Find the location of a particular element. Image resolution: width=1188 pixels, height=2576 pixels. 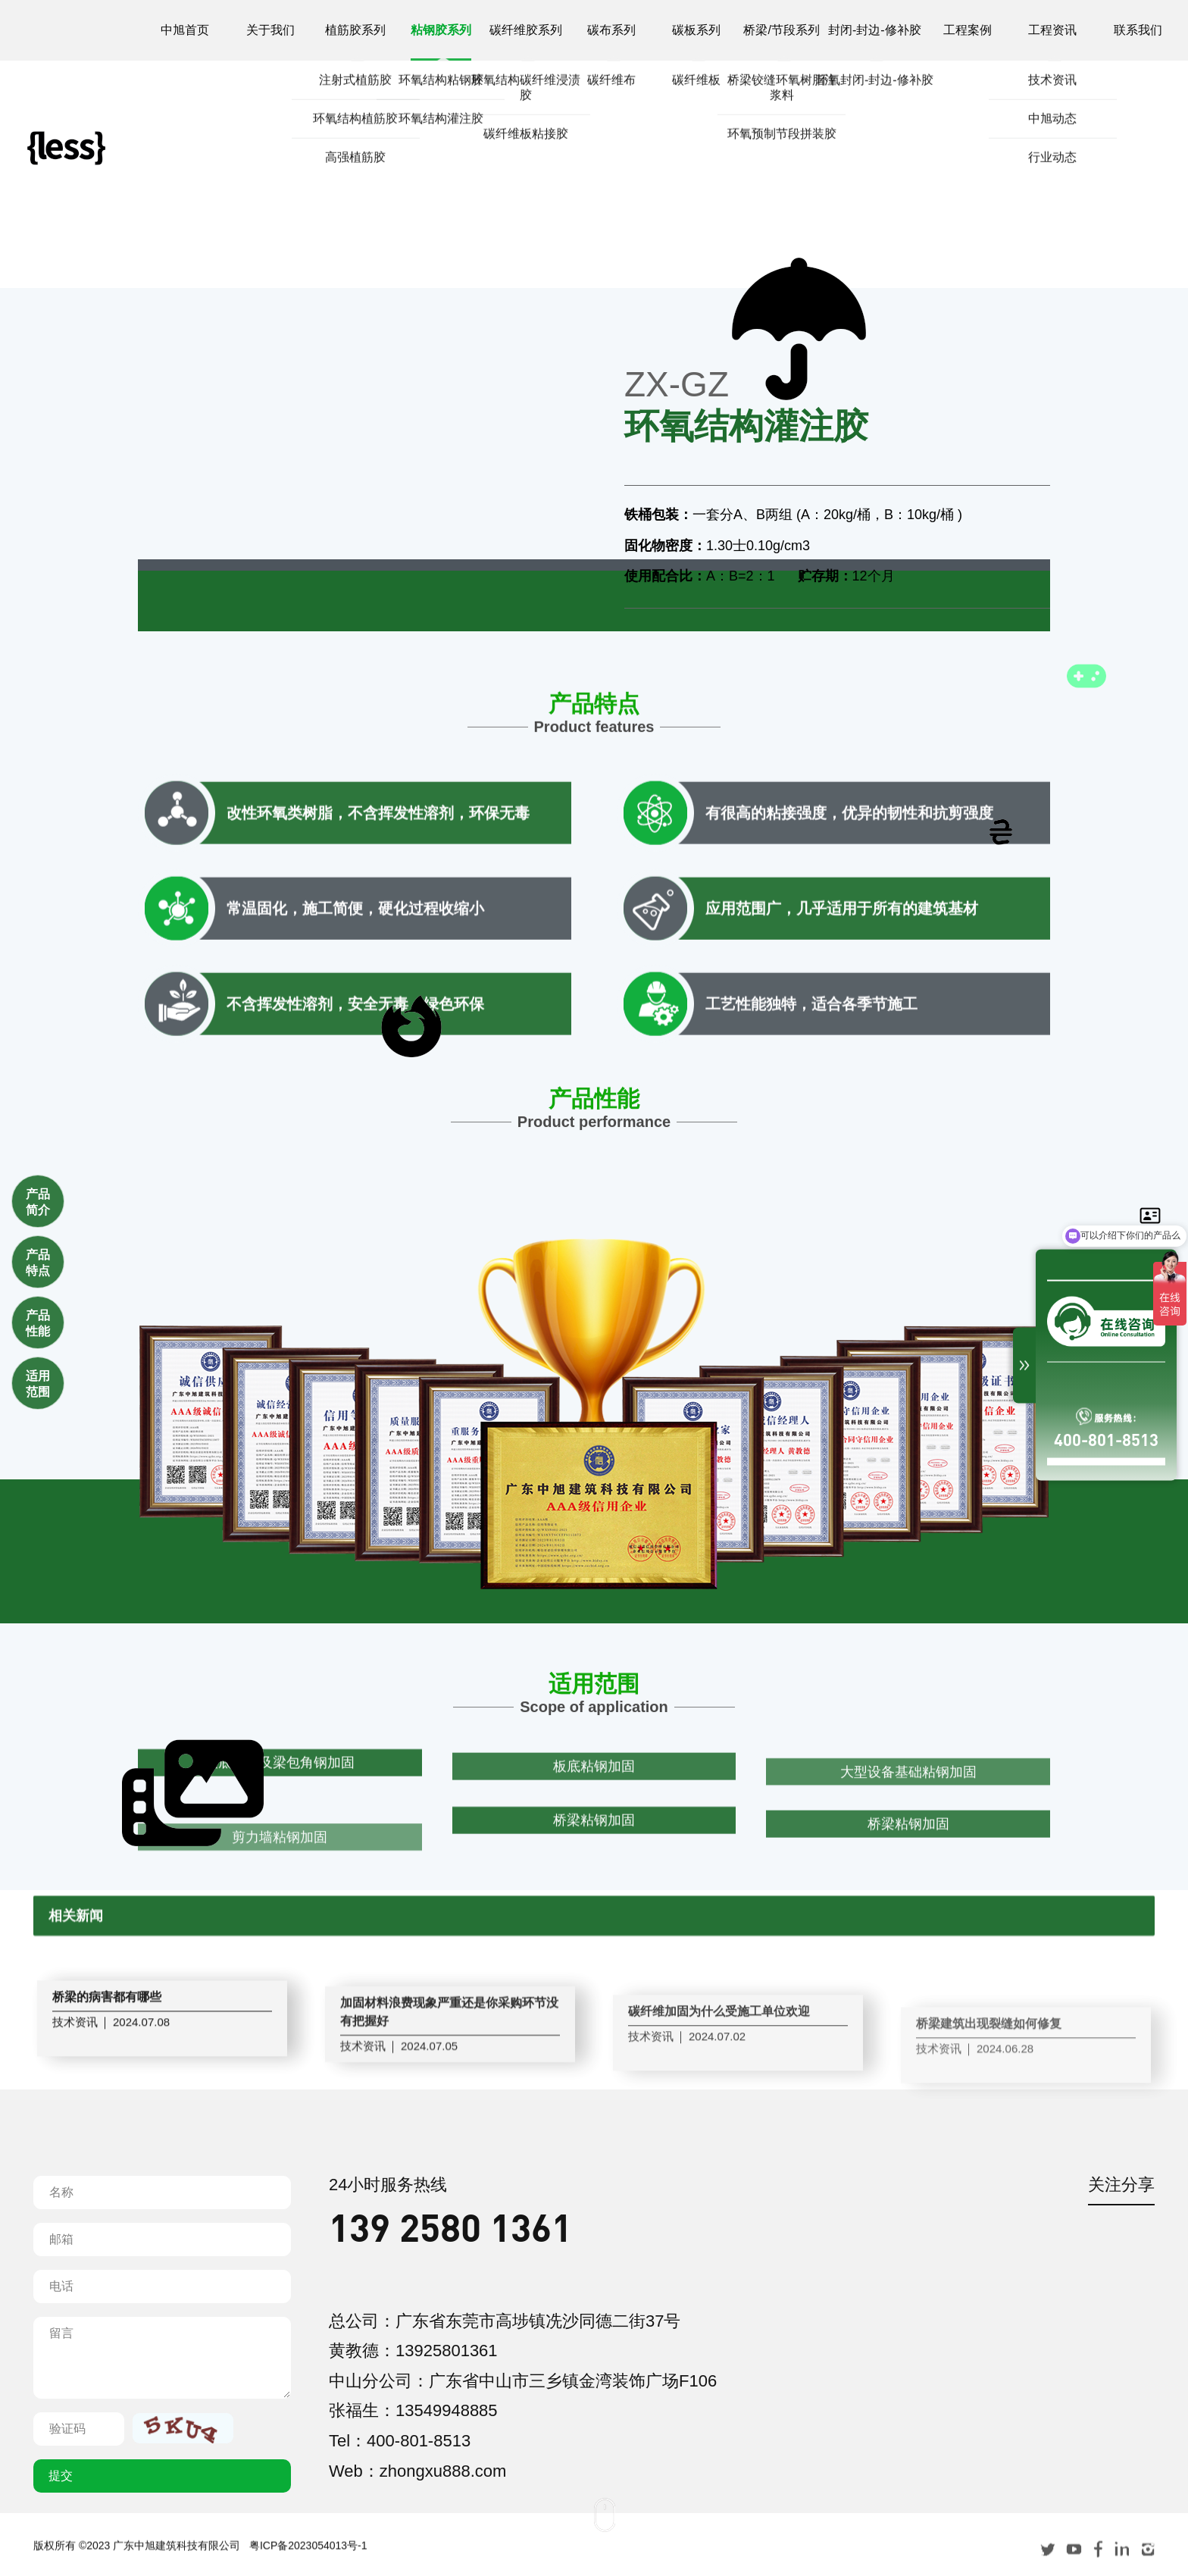

indicates Ukrainian hryvnia currency is located at coordinates (1001, 832).